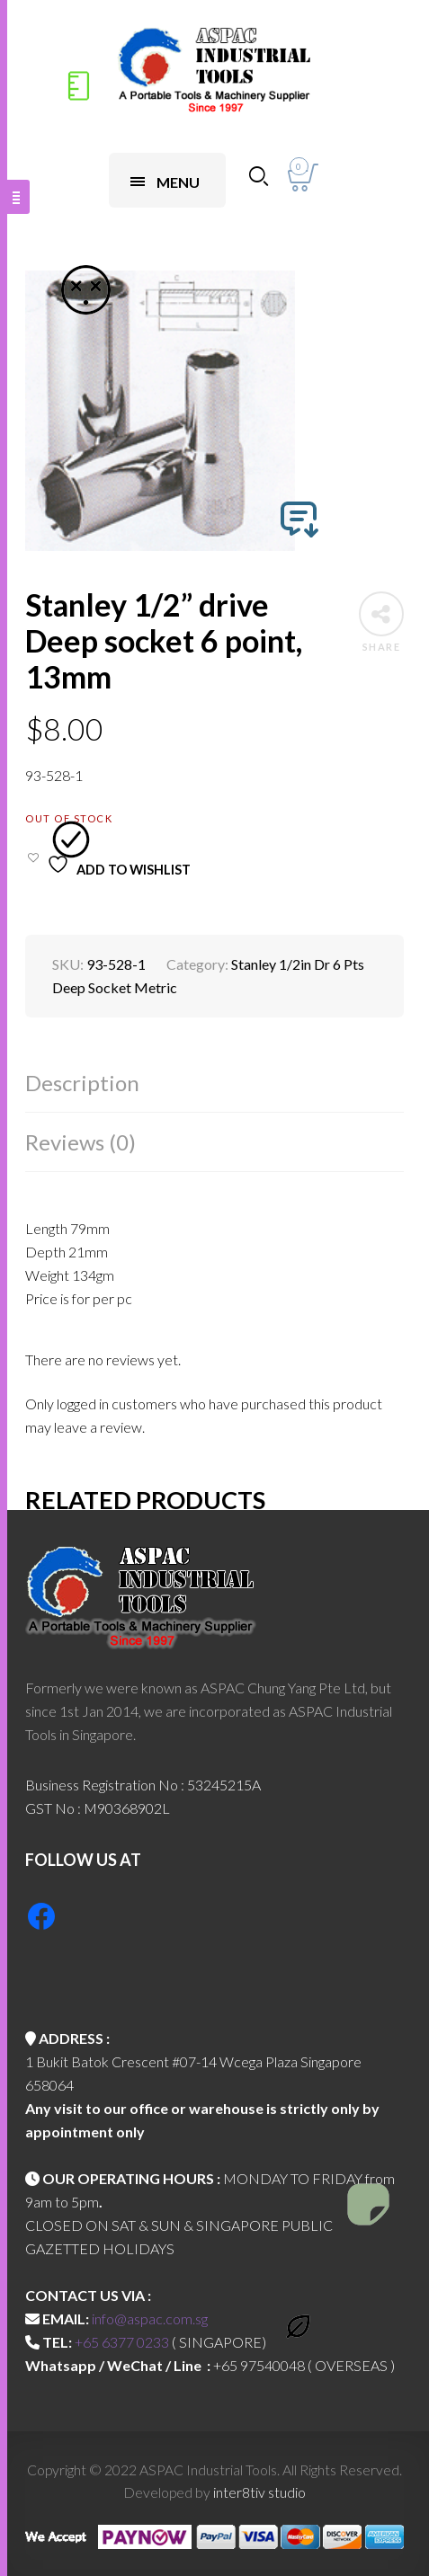  Describe the element at coordinates (298, 2326) in the screenshot. I see `indicates eco-friendly or sustainable option` at that location.